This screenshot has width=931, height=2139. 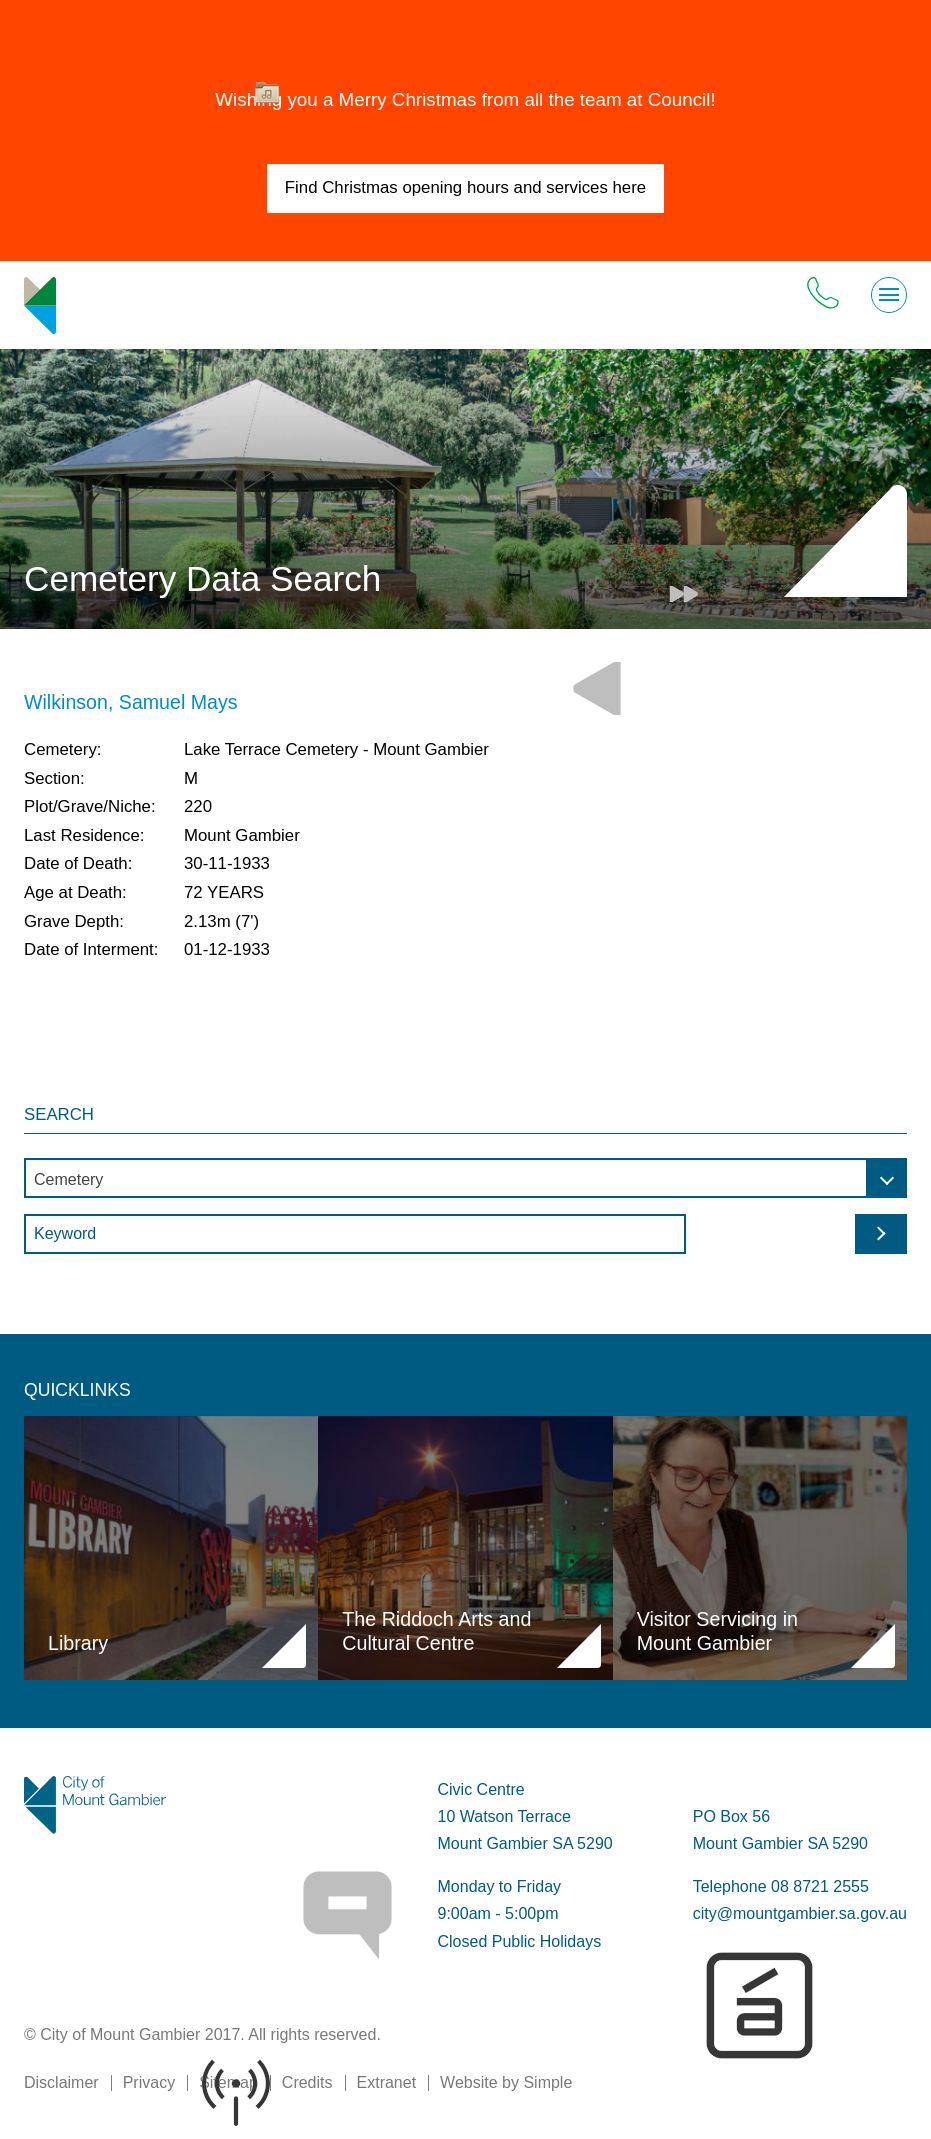 I want to click on fast forward media playback, so click(x=684, y=594).